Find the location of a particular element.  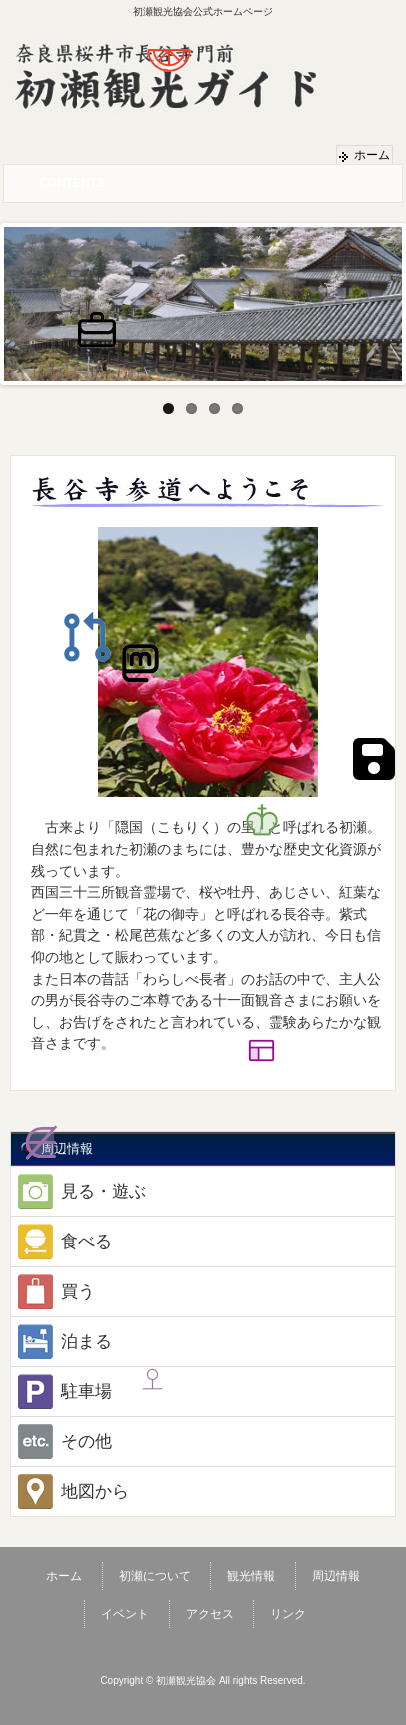

indicates premium or royal status is located at coordinates (262, 822).